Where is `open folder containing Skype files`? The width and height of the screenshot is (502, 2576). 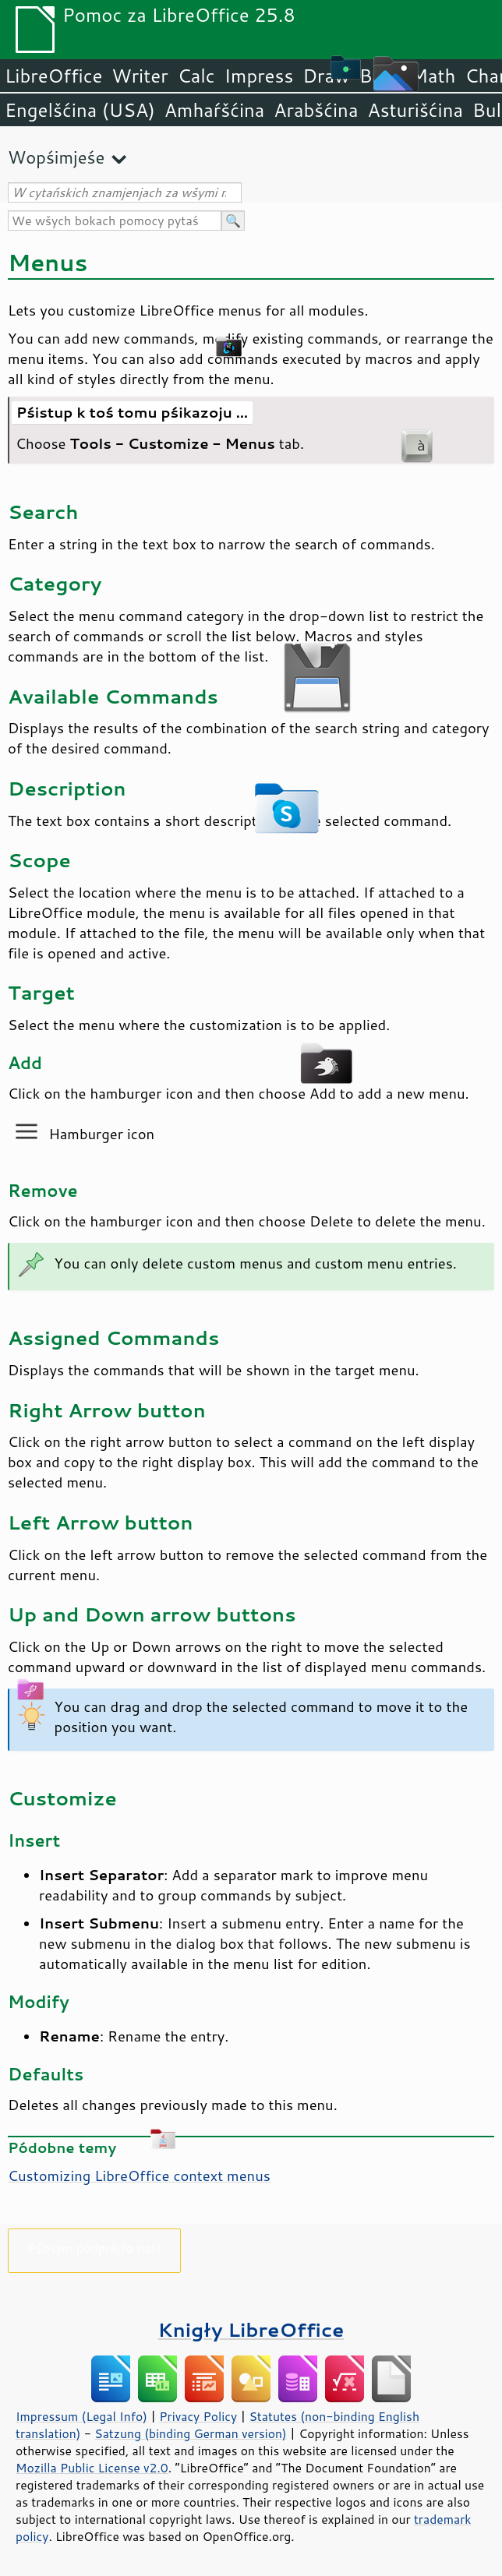 open folder containing Skype files is located at coordinates (286, 810).